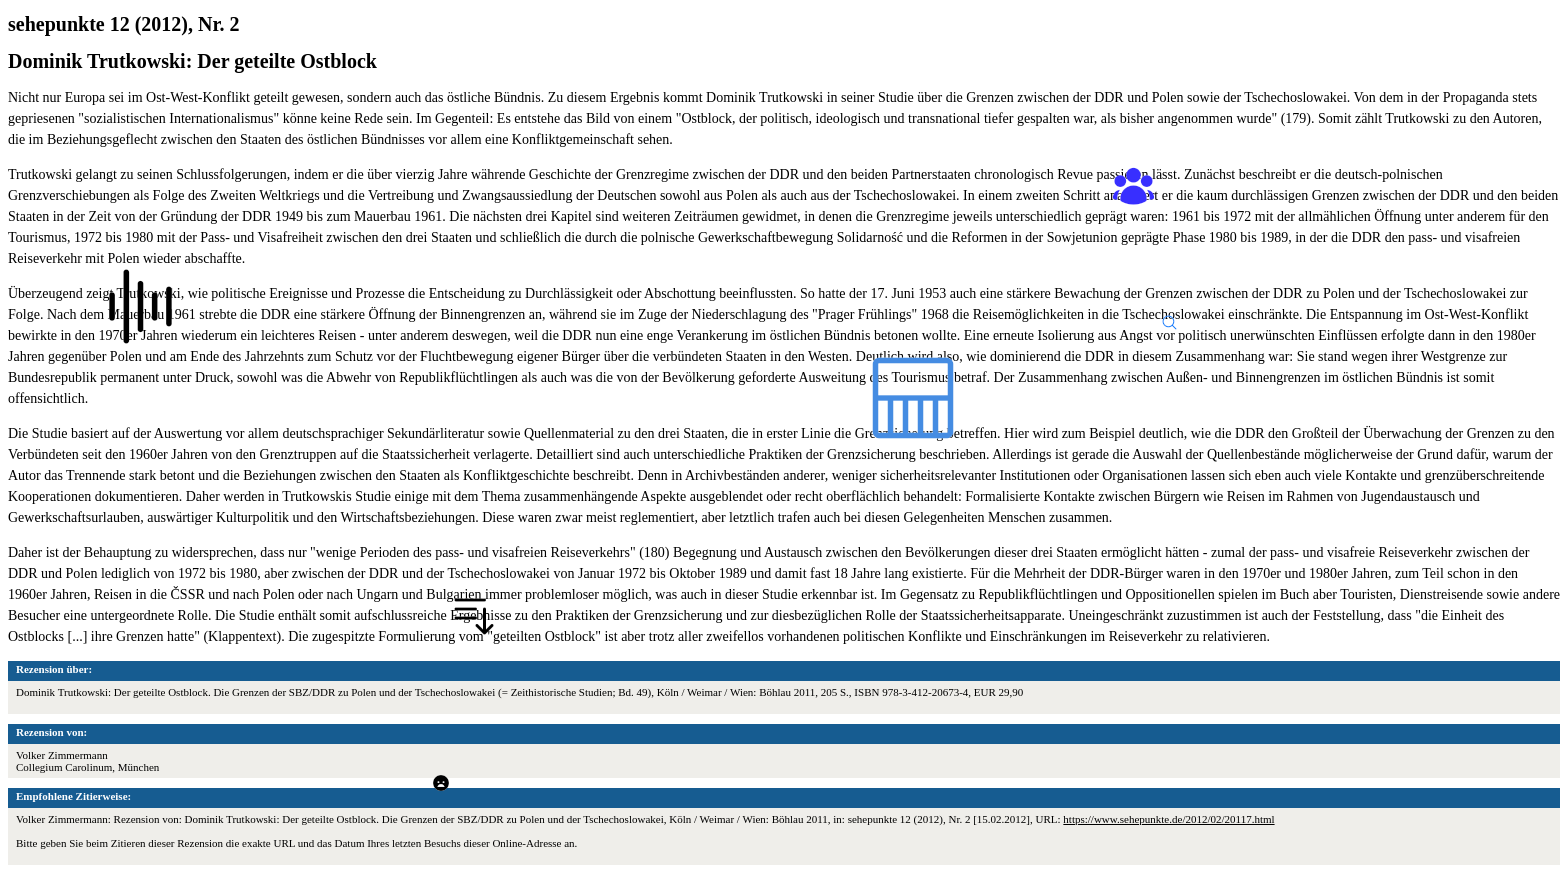 Image resolution: width=1568 pixels, height=875 pixels. I want to click on audio waveform or sound visualization, so click(140, 306).